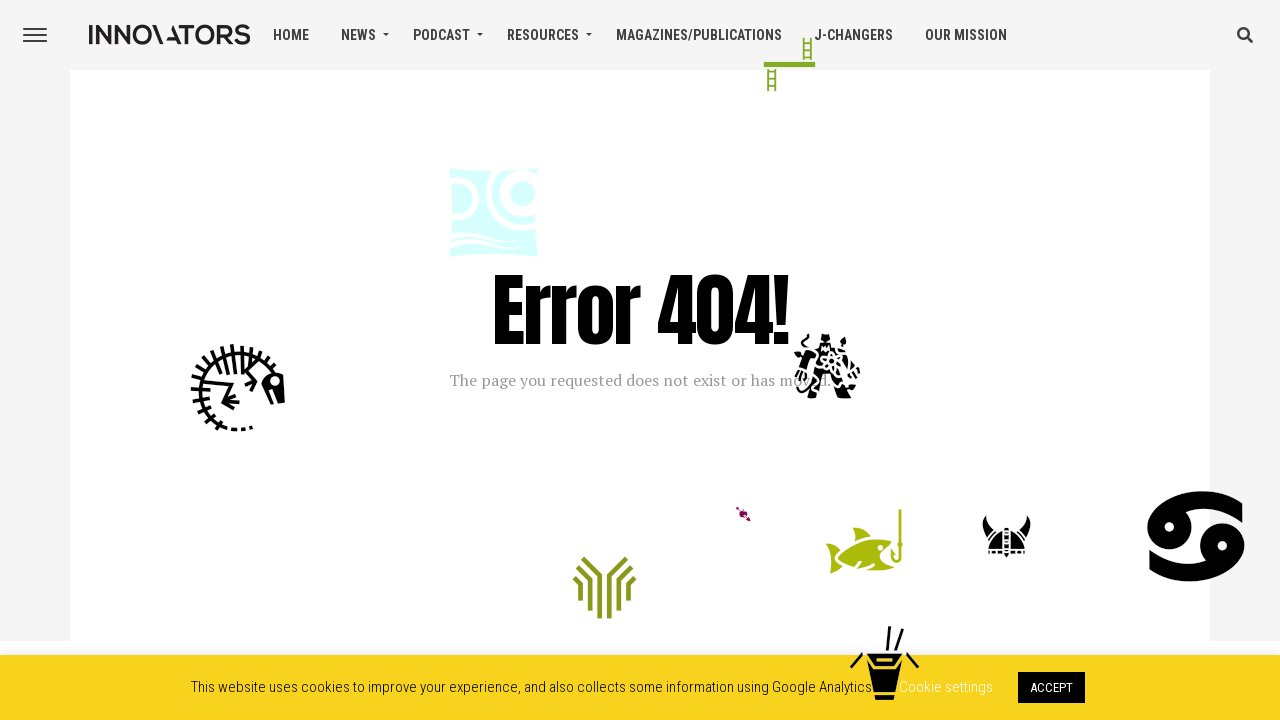  Describe the element at coordinates (865, 546) in the screenshot. I see `access fishing mini-game or activity` at that location.